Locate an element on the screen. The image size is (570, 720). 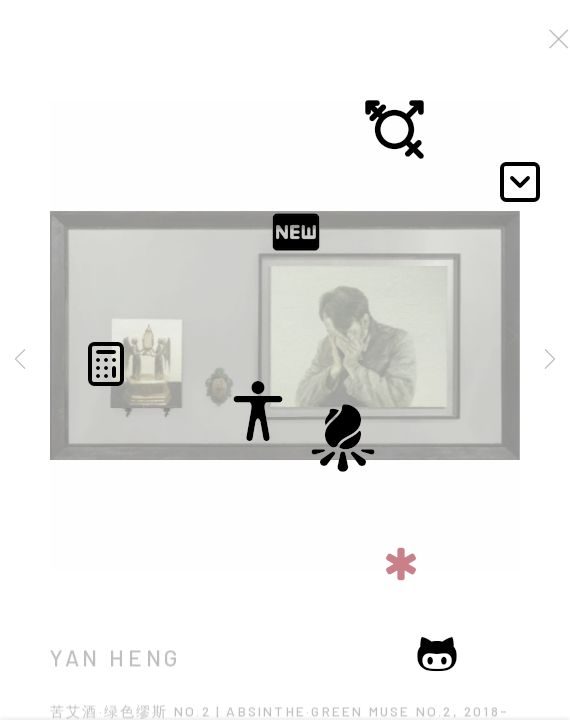
indicates new content or recently added items is located at coordinates (296, 232).